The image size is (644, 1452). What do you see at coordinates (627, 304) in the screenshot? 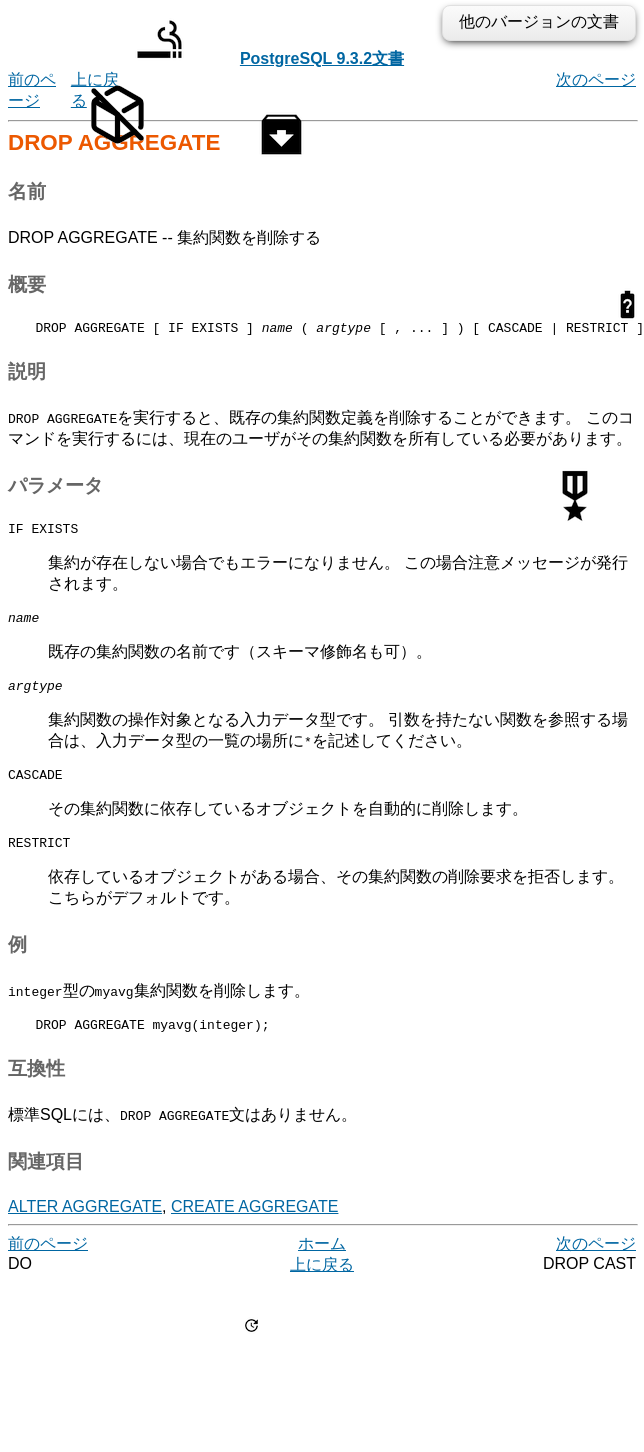
I see `indicates battery status is unknown or cannot be detected` at bounding box center [627, 304].